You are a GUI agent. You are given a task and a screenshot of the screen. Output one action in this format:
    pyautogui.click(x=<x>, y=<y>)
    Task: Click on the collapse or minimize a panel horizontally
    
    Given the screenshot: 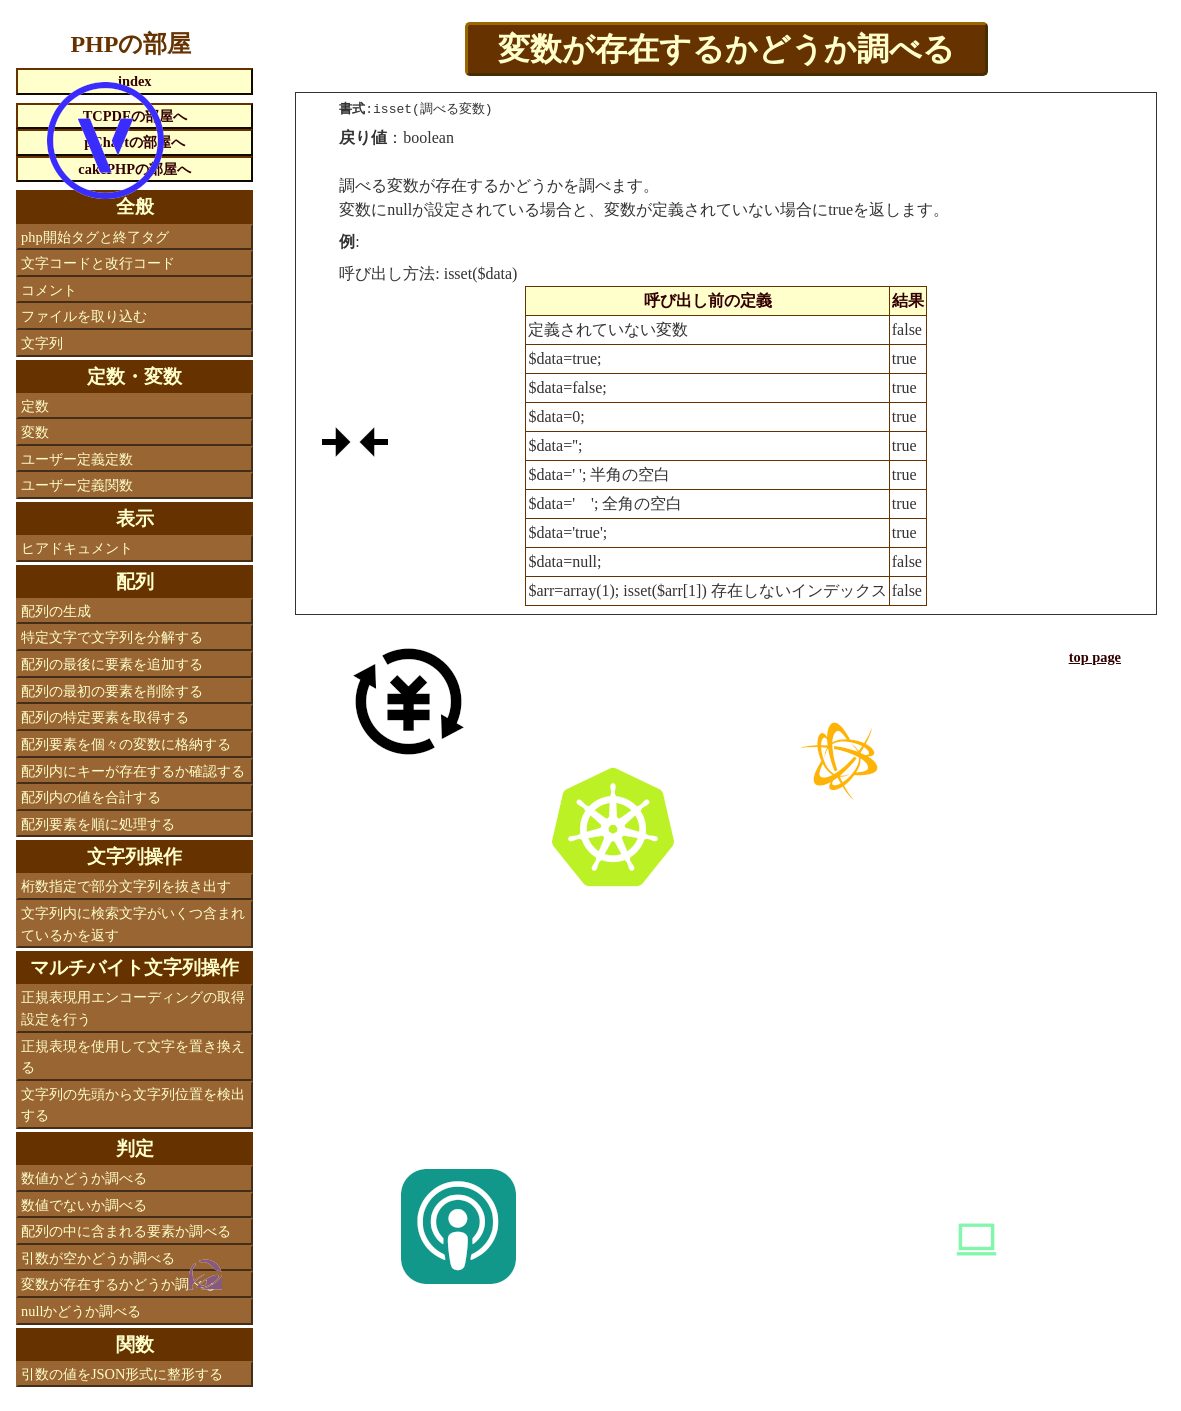 What is the action you would take?
    pyautogui.click(x=355, y=442)
    